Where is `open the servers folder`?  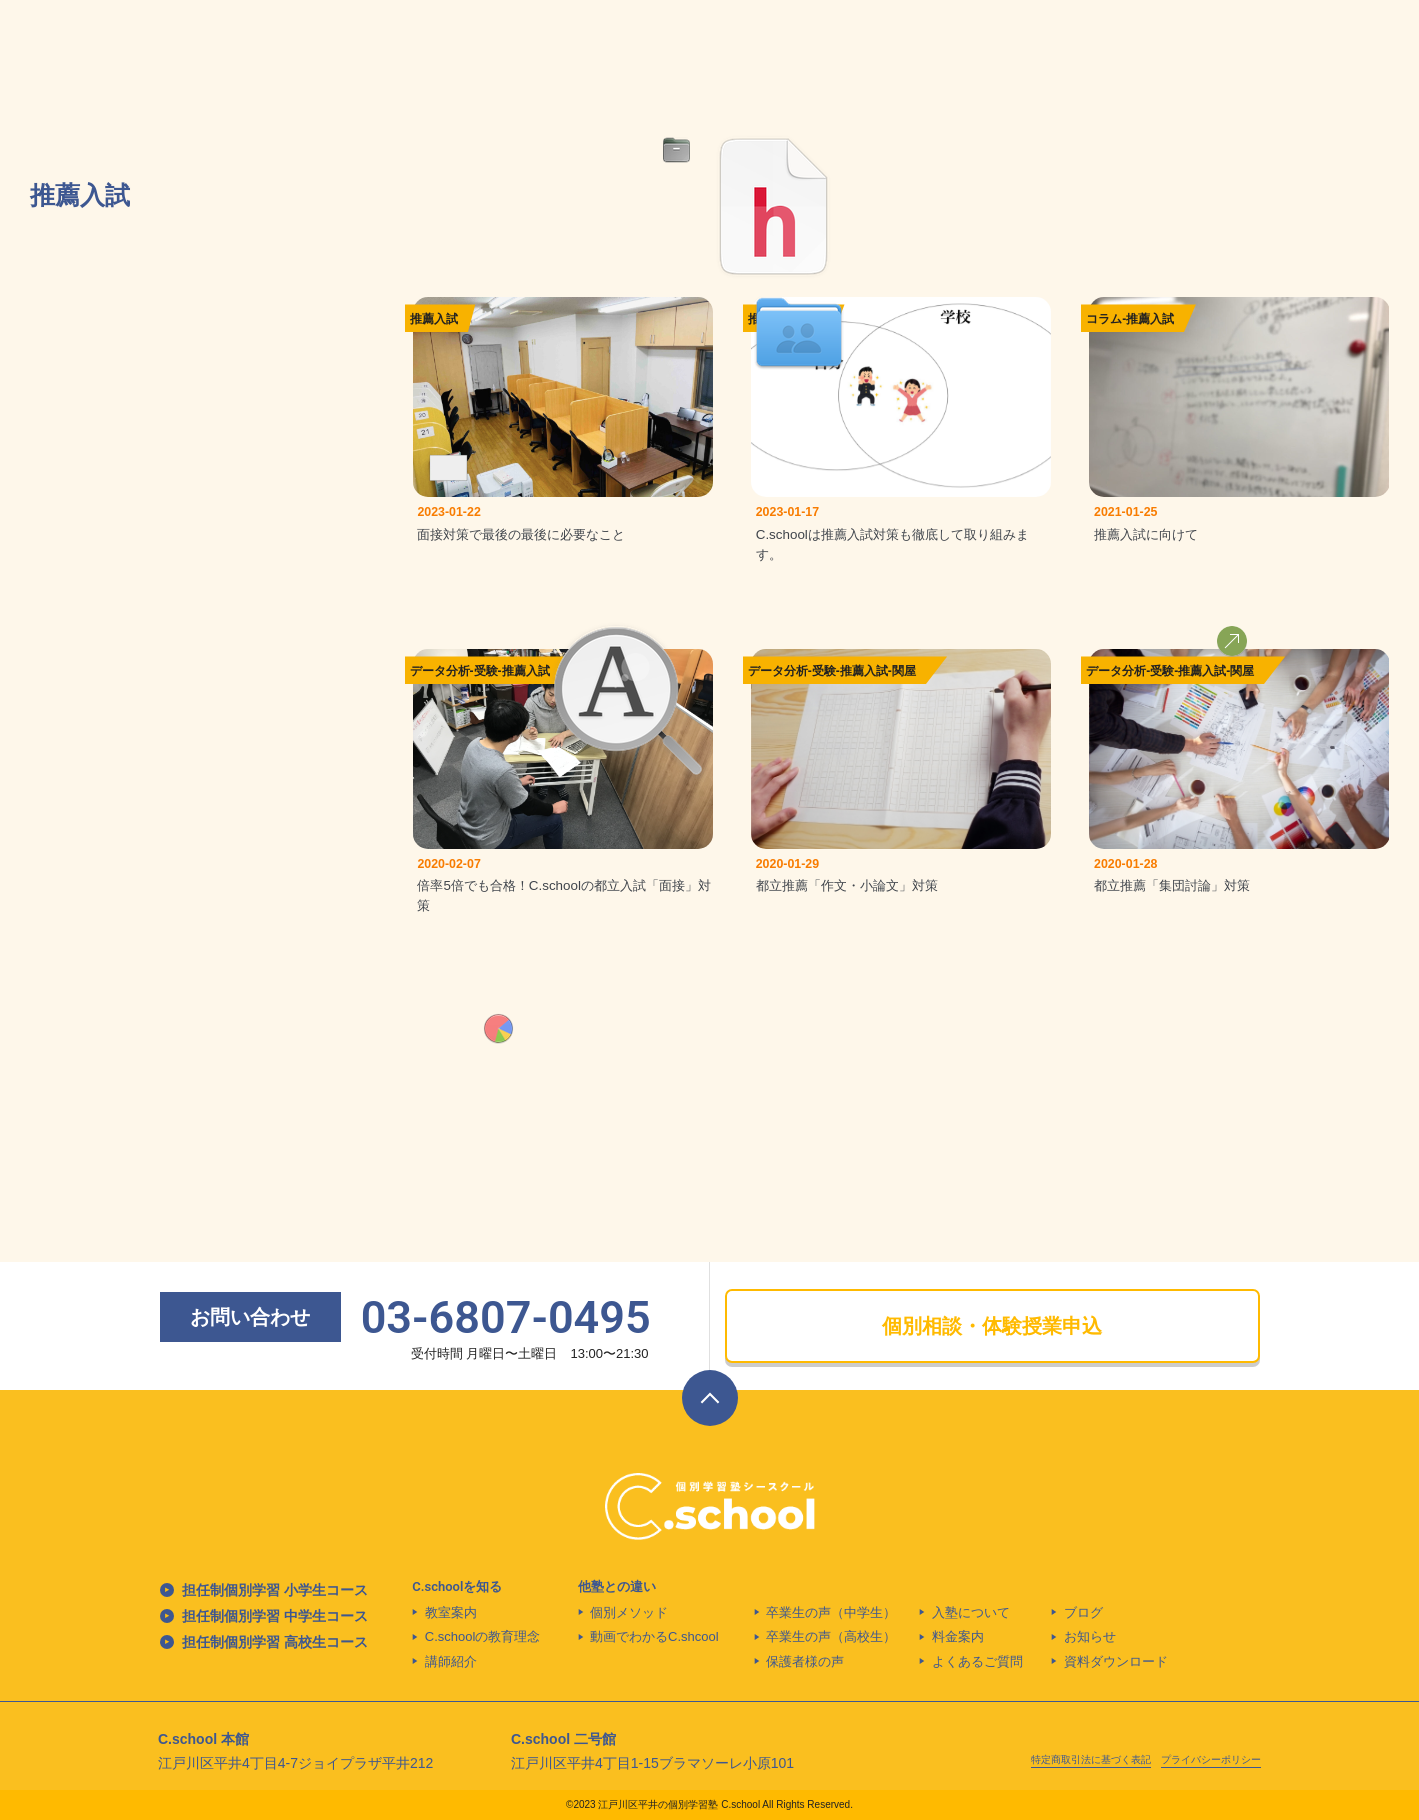
open the servers folder is located at coordinates (799, 332).